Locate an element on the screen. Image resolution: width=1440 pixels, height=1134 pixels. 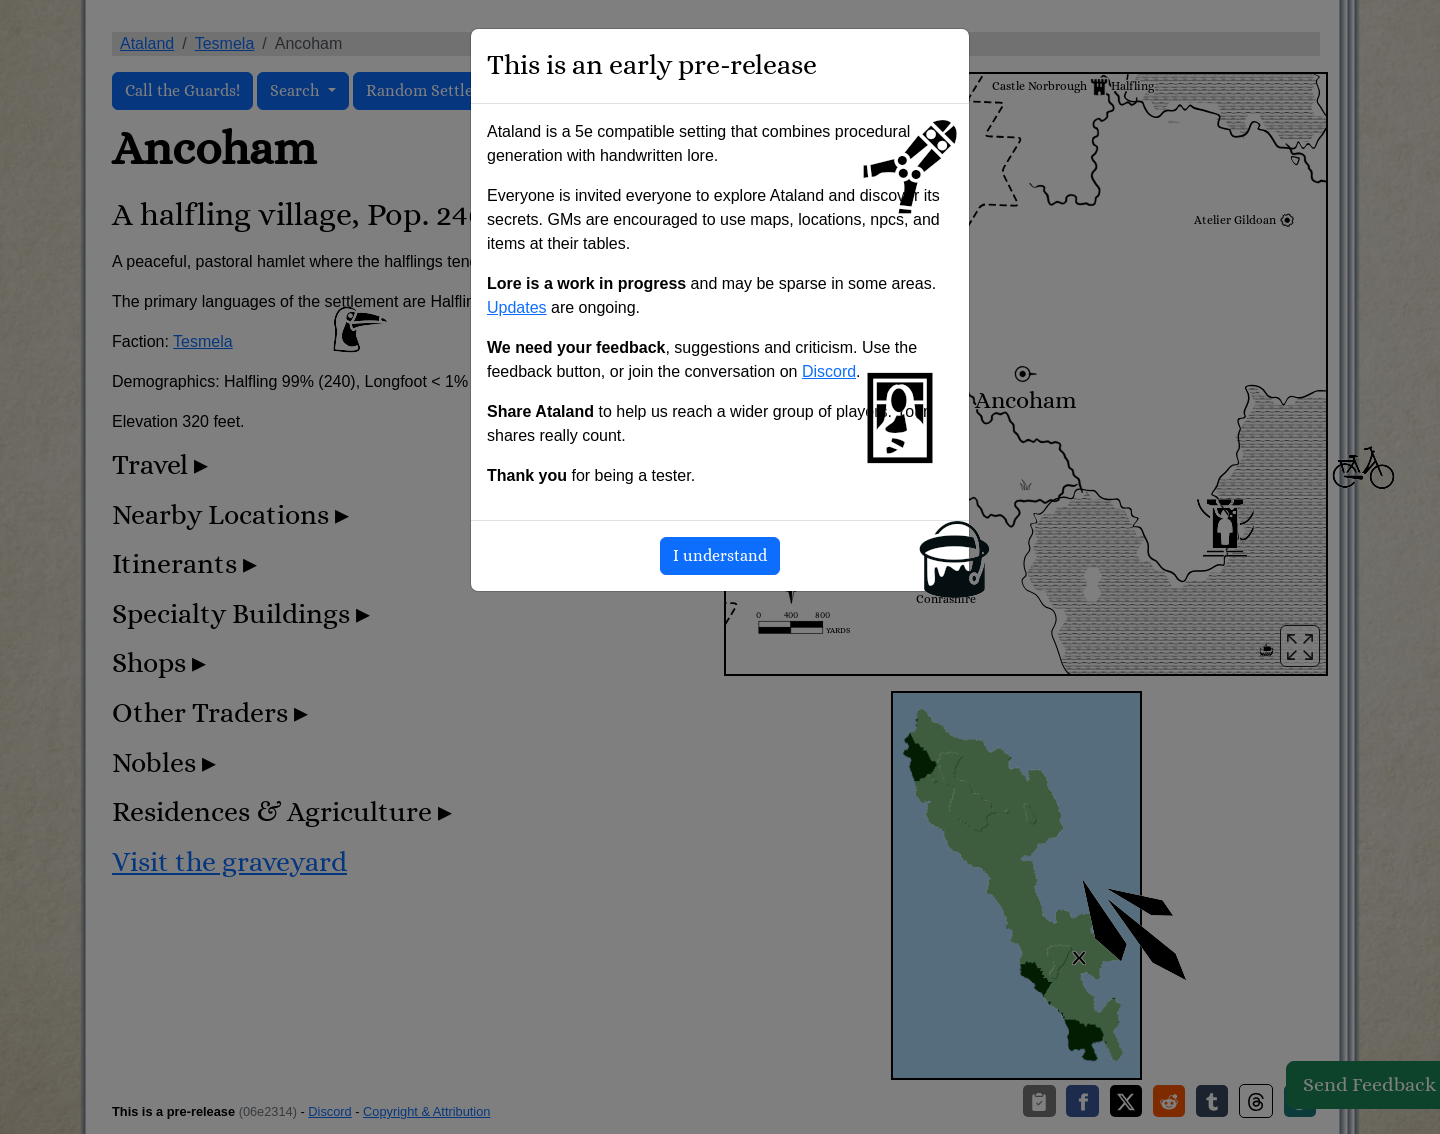
collect or earn gems in a game is located at coordinates (1133, 928).